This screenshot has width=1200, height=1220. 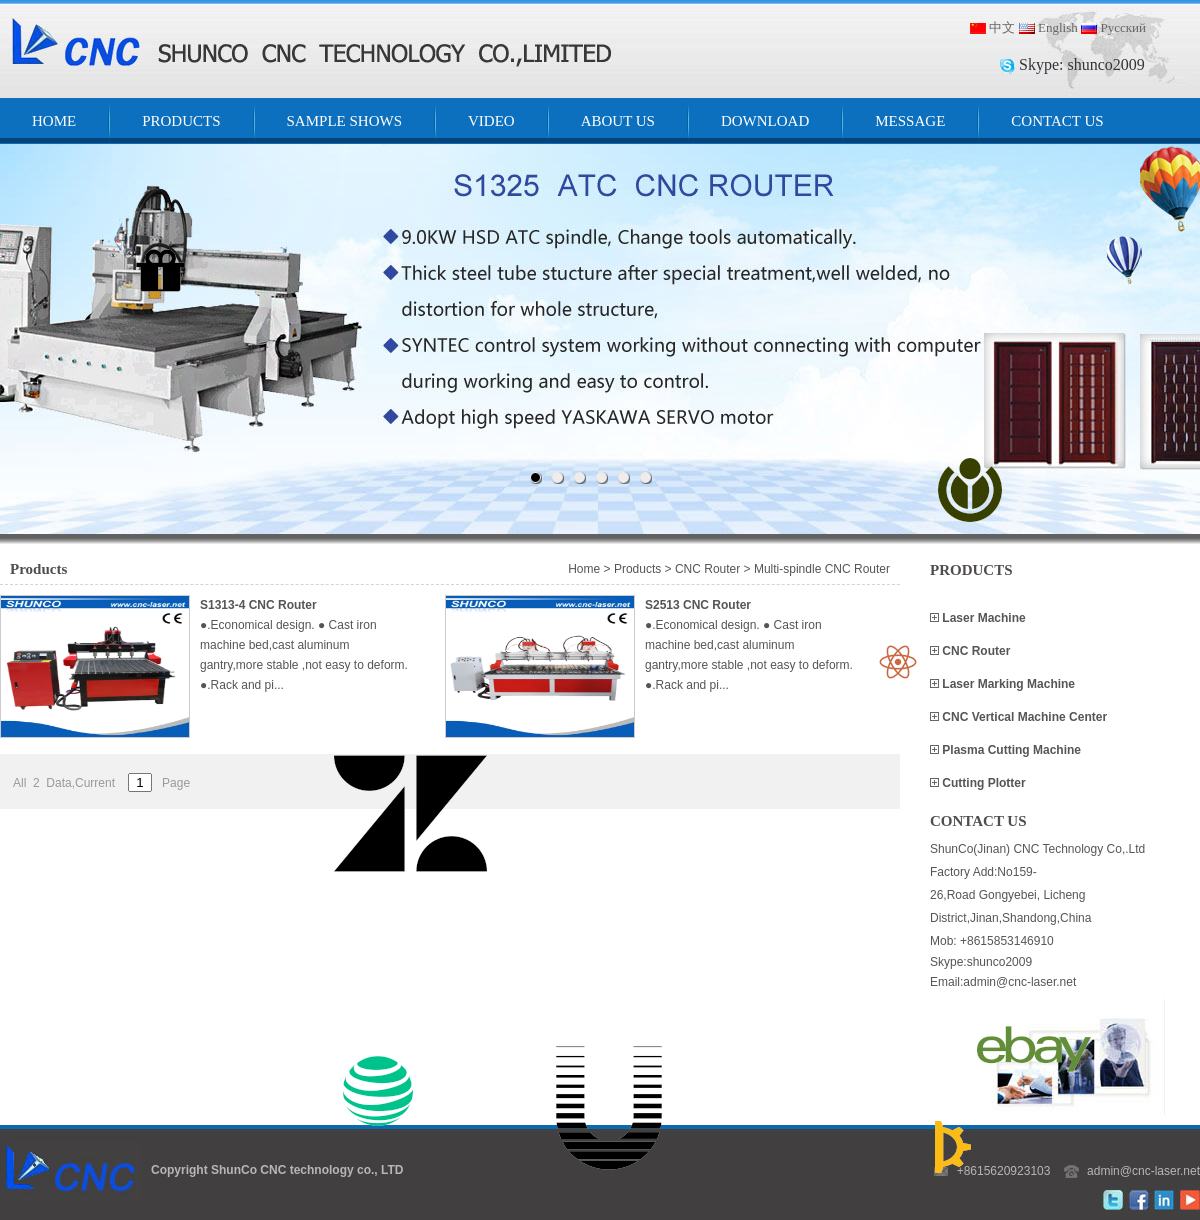 What do you see at coordinates (1034, 1049) in the screenshot?
I see `open the ebay app or website` at bounding box center [1034, 1049].